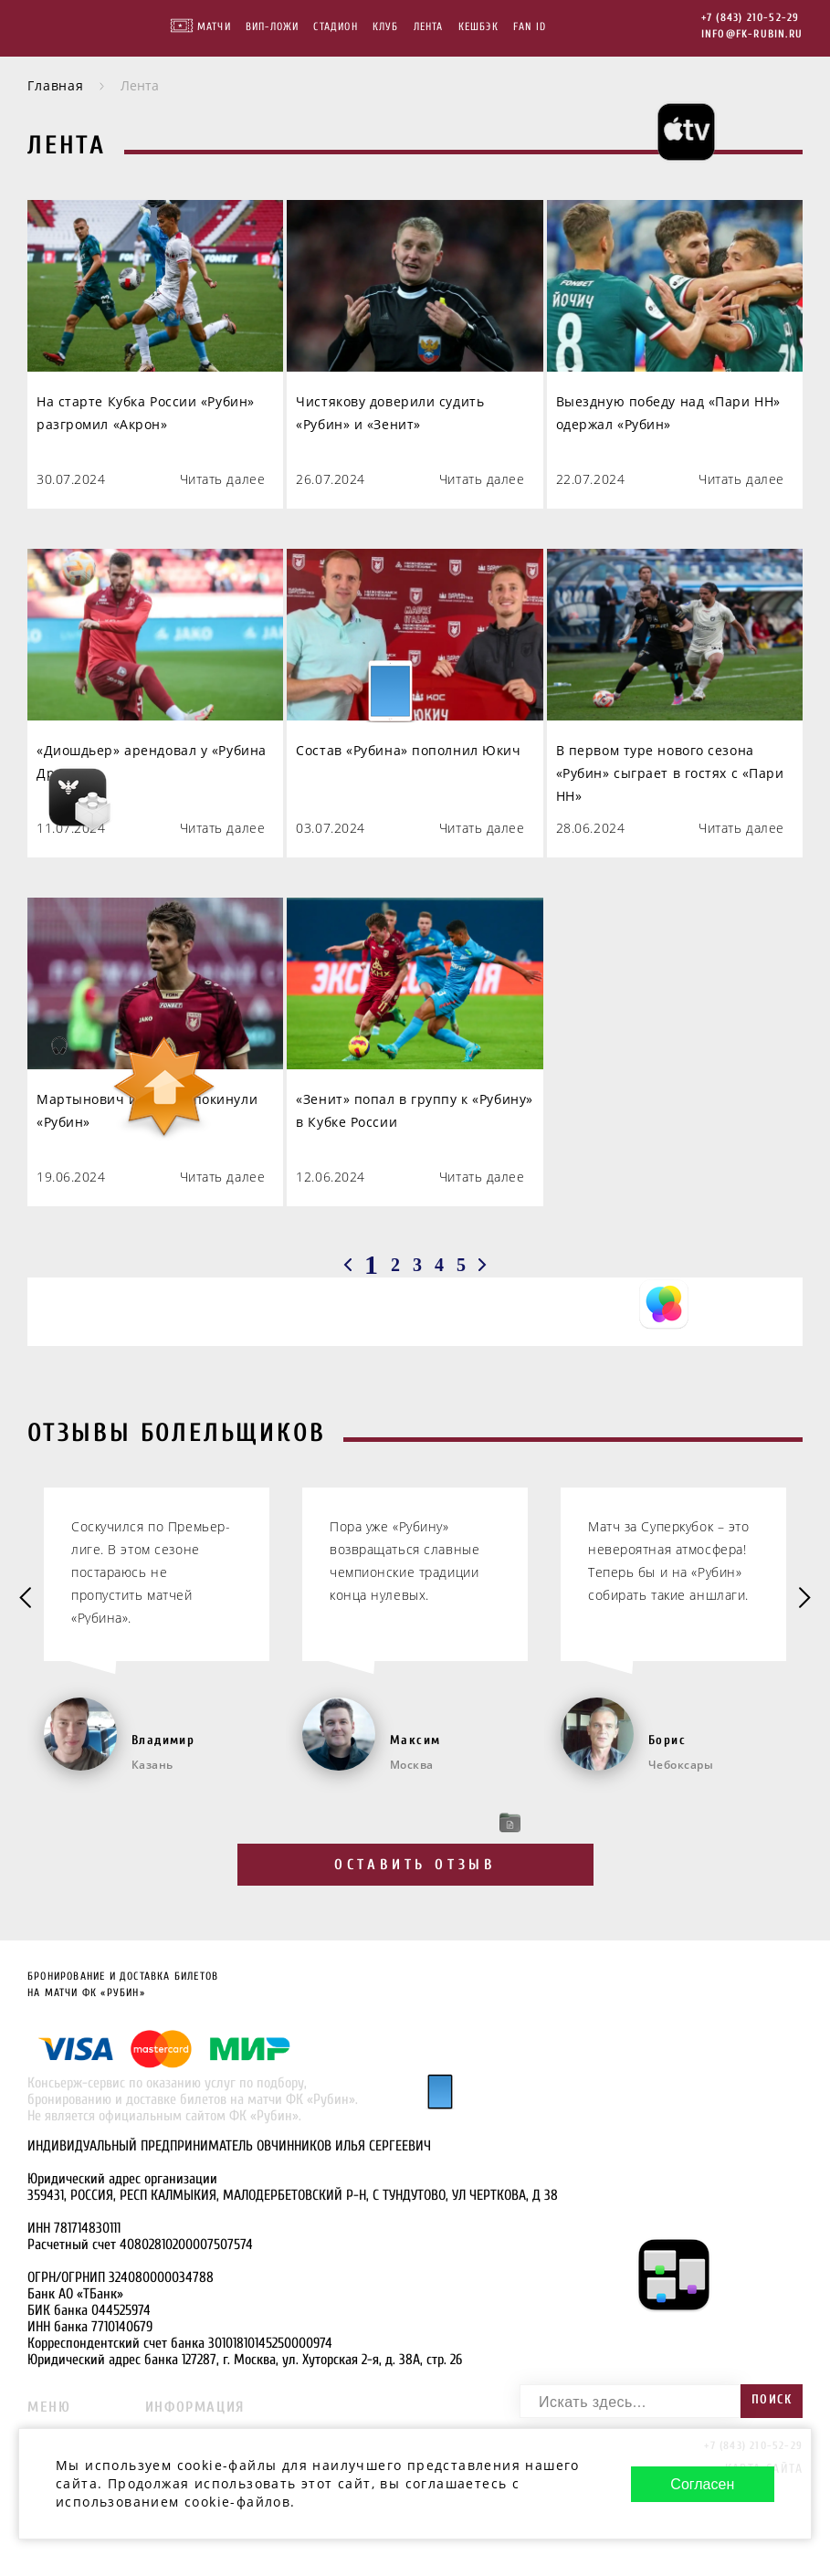  I want to click on connect bluetooth headphones, so click(59, 1046).